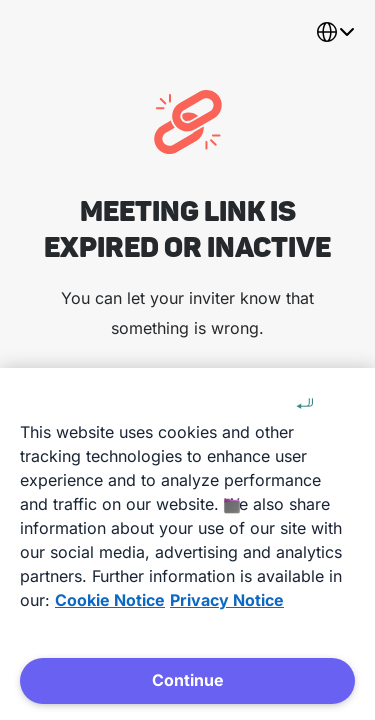  I want to click on reply to all recipients of an email, so click(304, 402).